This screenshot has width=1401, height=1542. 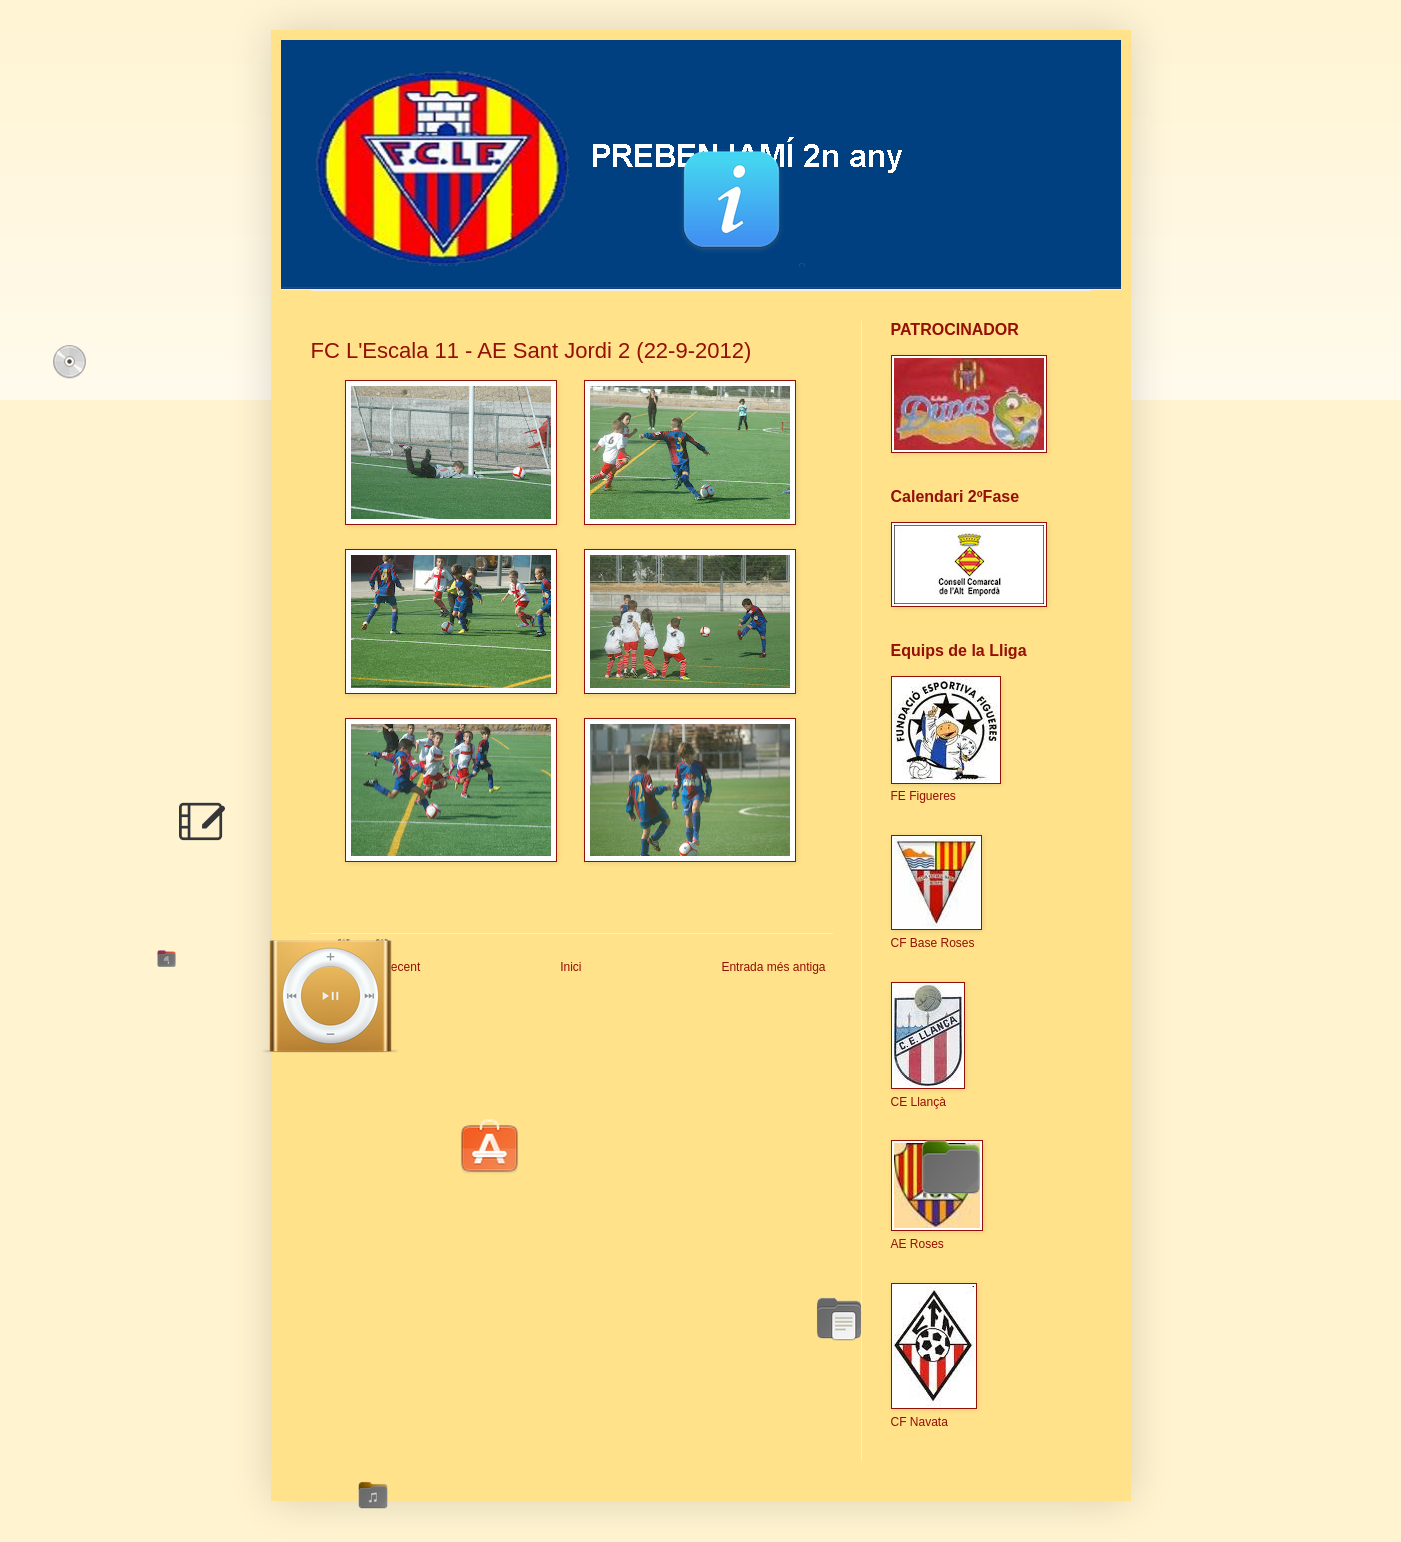 I want to click on view more information or details, so click(x=731, y=201).